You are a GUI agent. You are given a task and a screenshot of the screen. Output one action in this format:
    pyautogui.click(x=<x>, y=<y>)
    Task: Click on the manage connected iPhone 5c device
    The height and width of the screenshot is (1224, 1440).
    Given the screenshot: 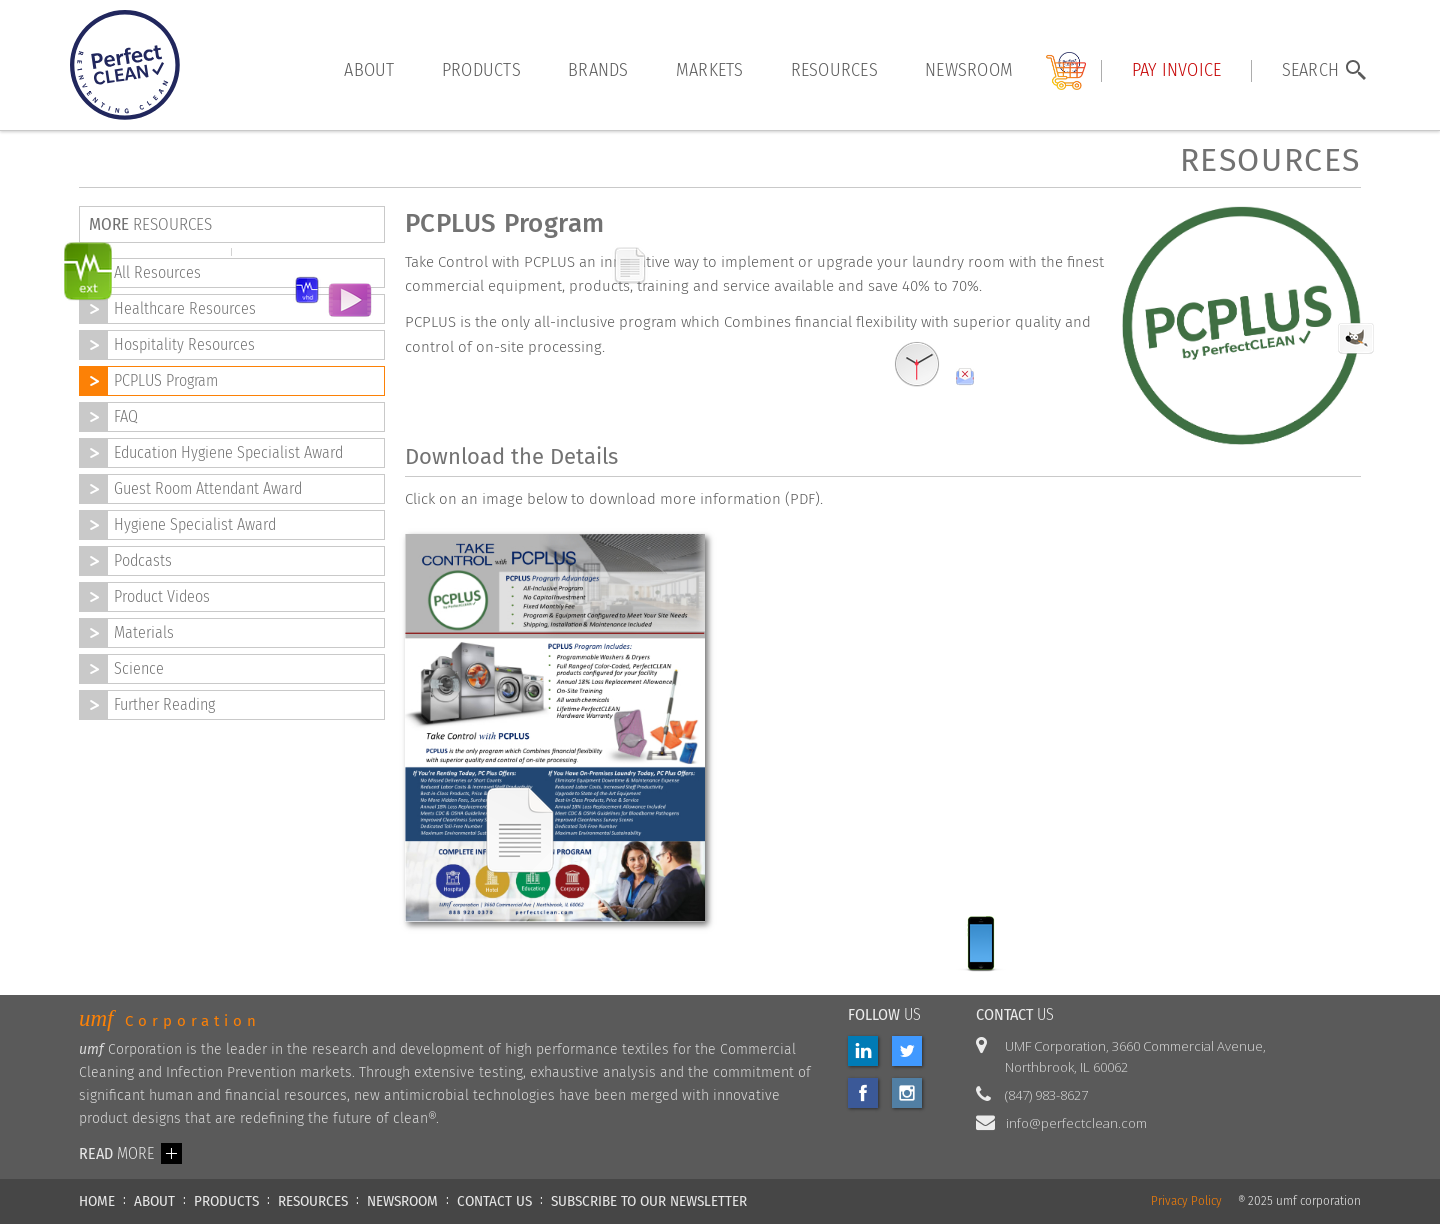 What is the action you would take?
    pyautogui.click(x=981, y=944)
    